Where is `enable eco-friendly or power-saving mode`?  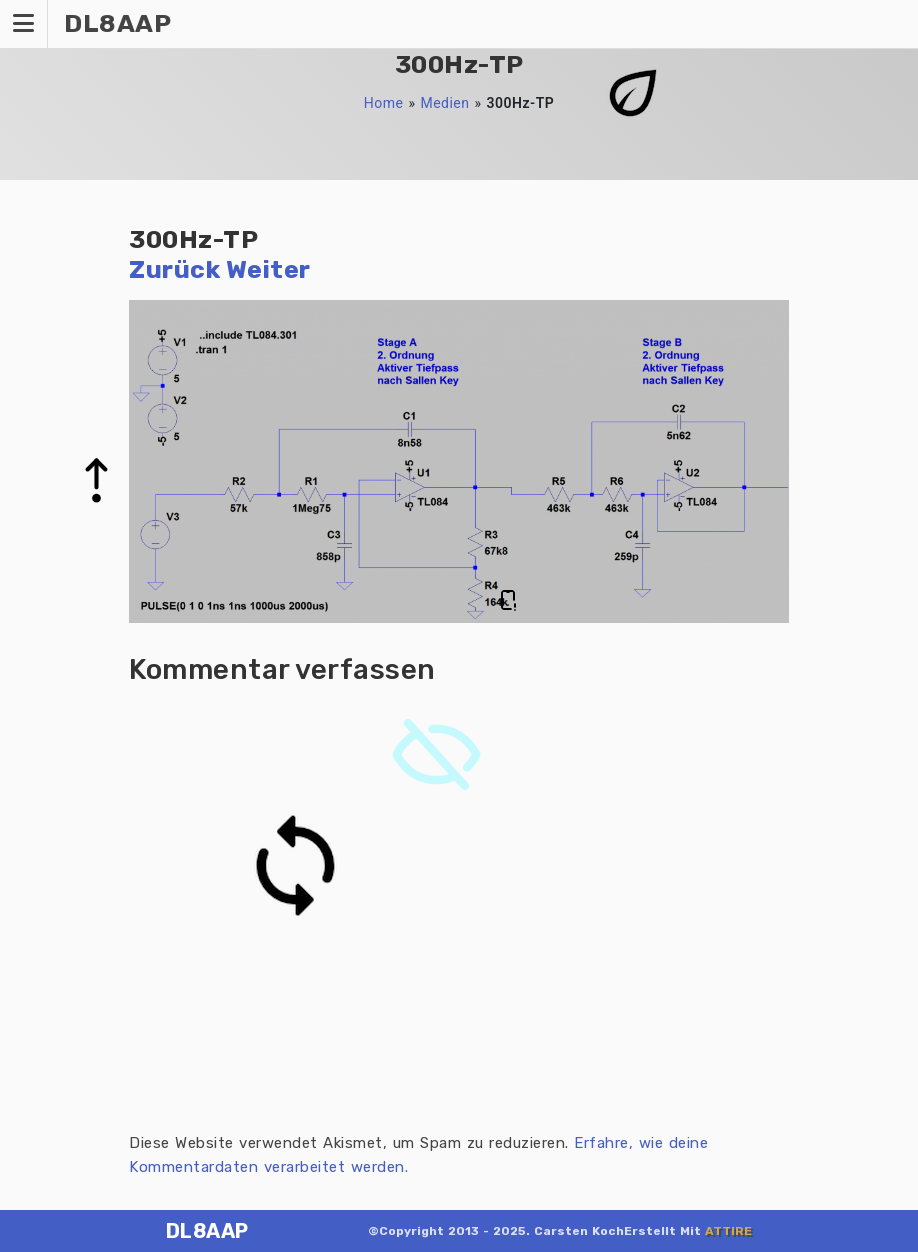 enable eco-friendly or power-saving mode is located at coordinates (633, 93).